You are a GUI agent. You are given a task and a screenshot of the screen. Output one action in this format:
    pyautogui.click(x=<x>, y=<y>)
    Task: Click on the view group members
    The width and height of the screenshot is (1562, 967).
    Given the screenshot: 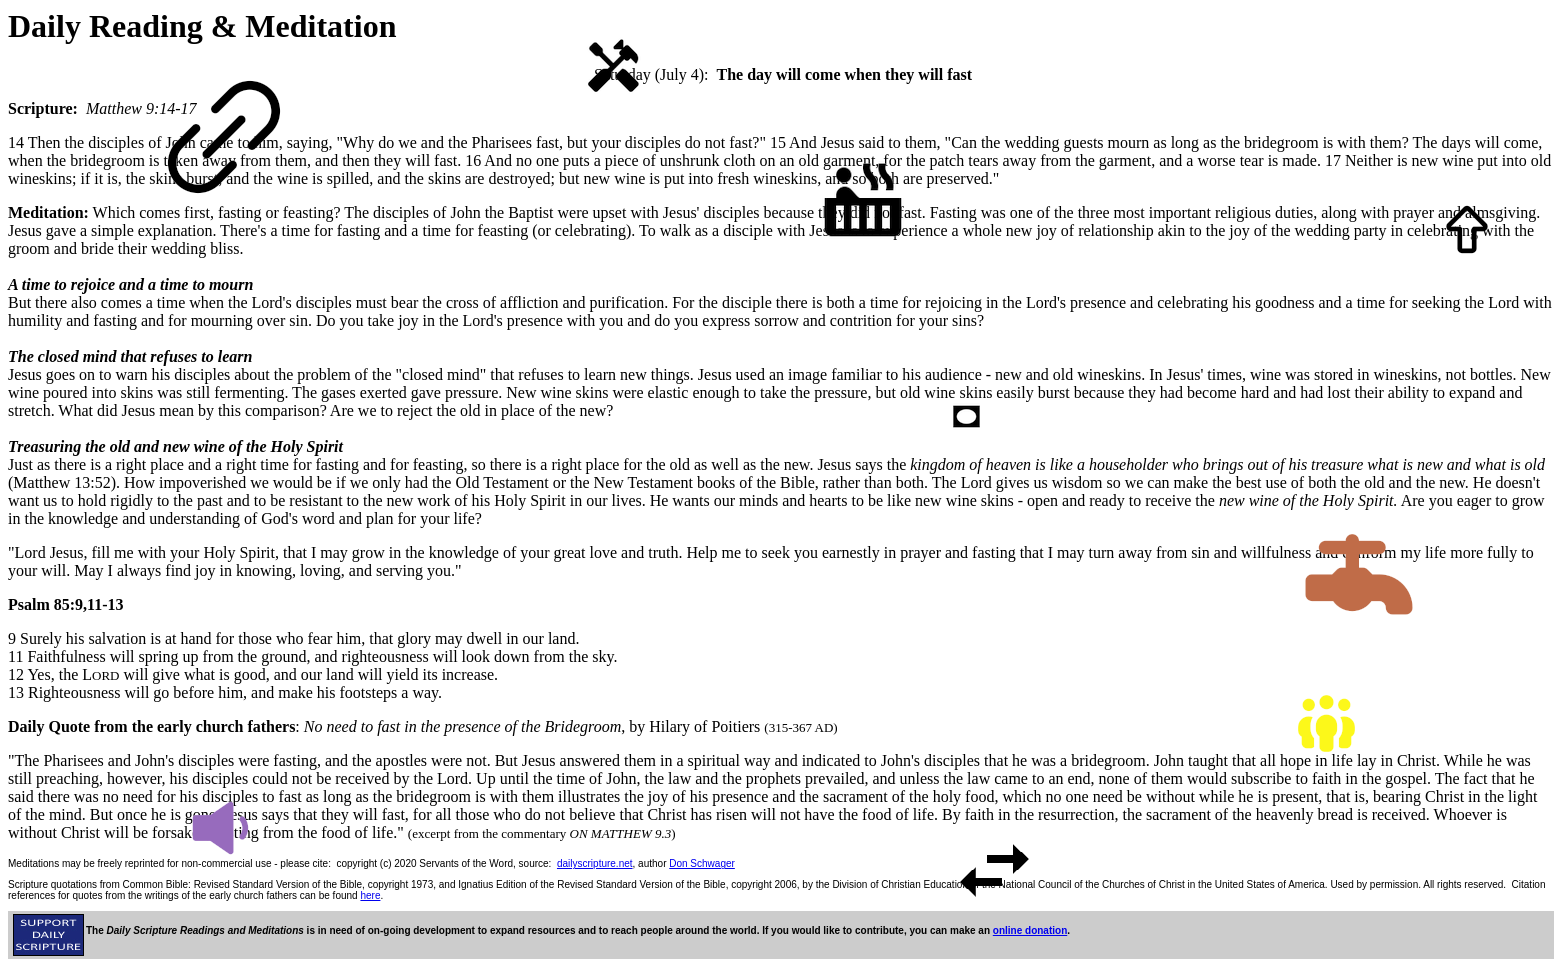 What is the action you would take?
    pyautogui.click(x=1326, y=723)
    